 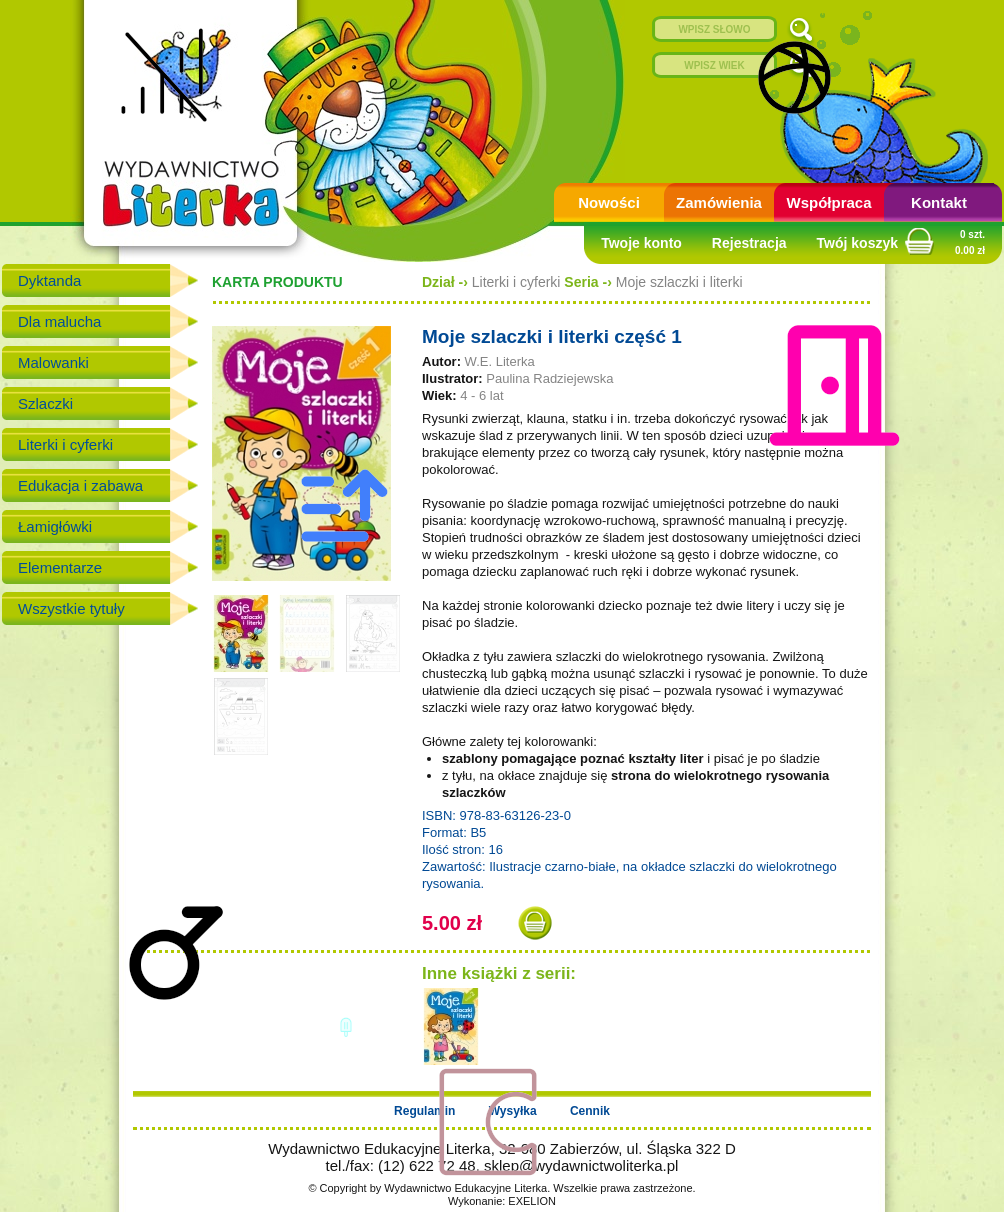 What do you see at coordinates (346, 1027) in the screenshot?
I see `access dessert or frozen treats category` at bounding box center [346, 1027].